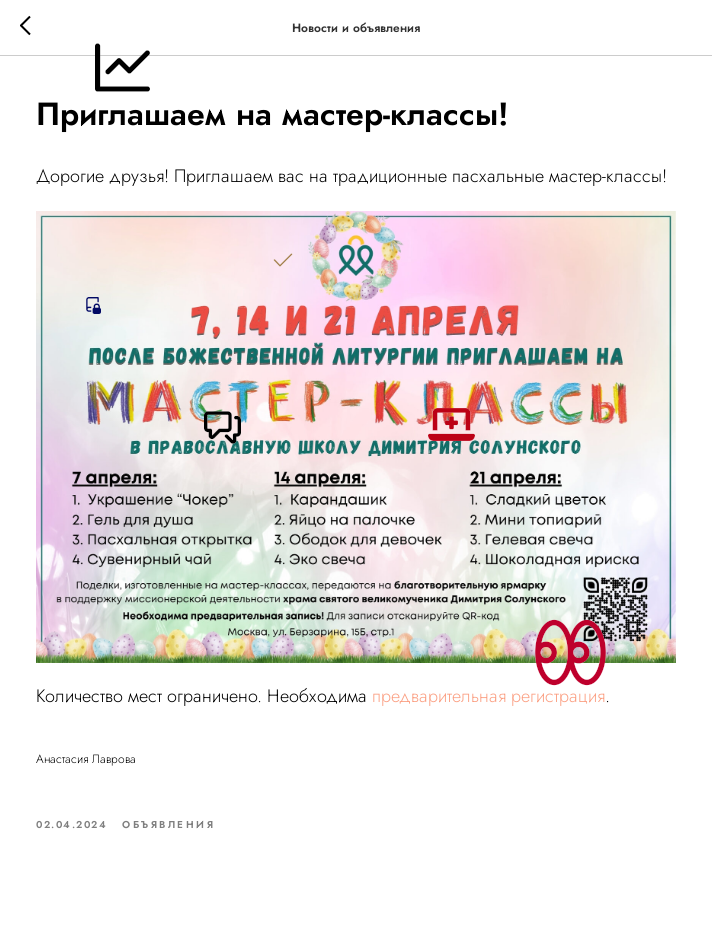 This screenshot has width=712, height=927. Describe the element at coordinates (570, 652) in the screenshot. I see `view who has seen your content` at that location.